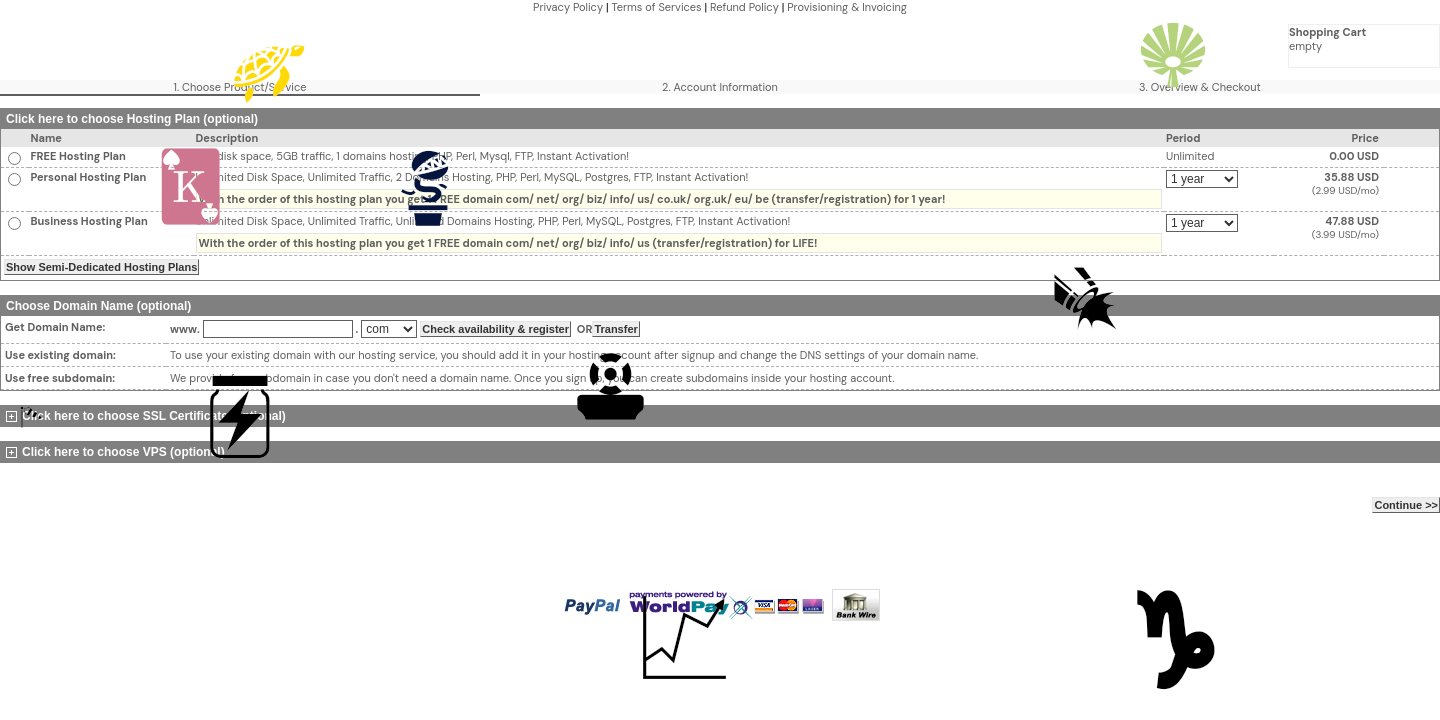  Describe the element at coordinates (1173, 55) in the screenshot. I see `decorative fan or palm frond icon` at that location.